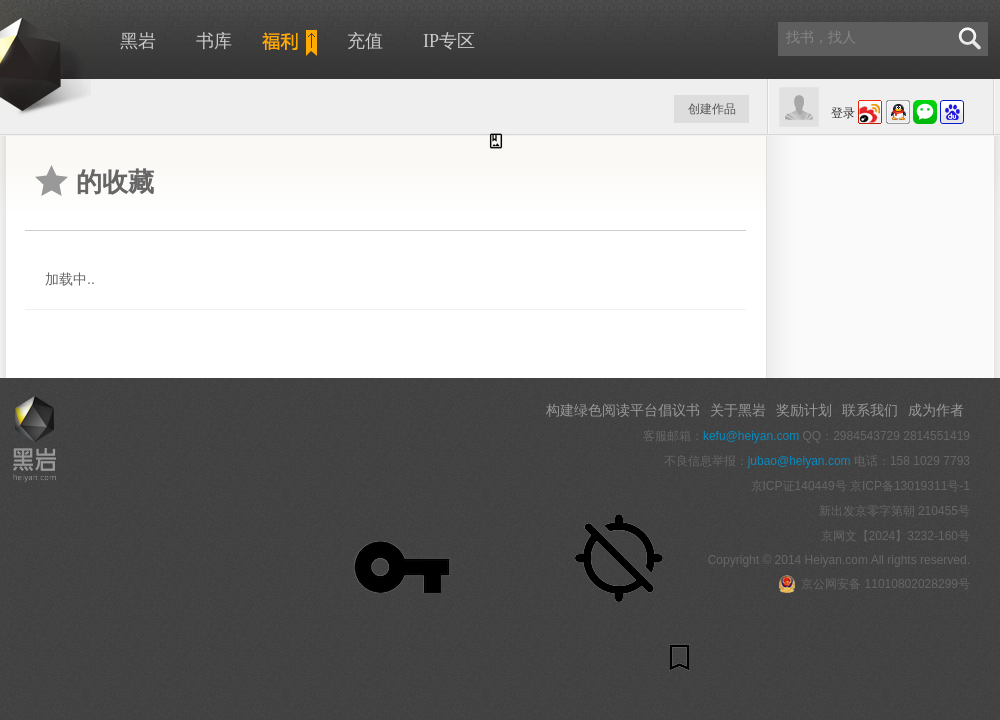 The height and width of the screenshot is (720, 1000). What do you see at coordinates (402, 567) in the screenshot?
I see `access VPN or secure connection settings` at bounding box center [402, 567].